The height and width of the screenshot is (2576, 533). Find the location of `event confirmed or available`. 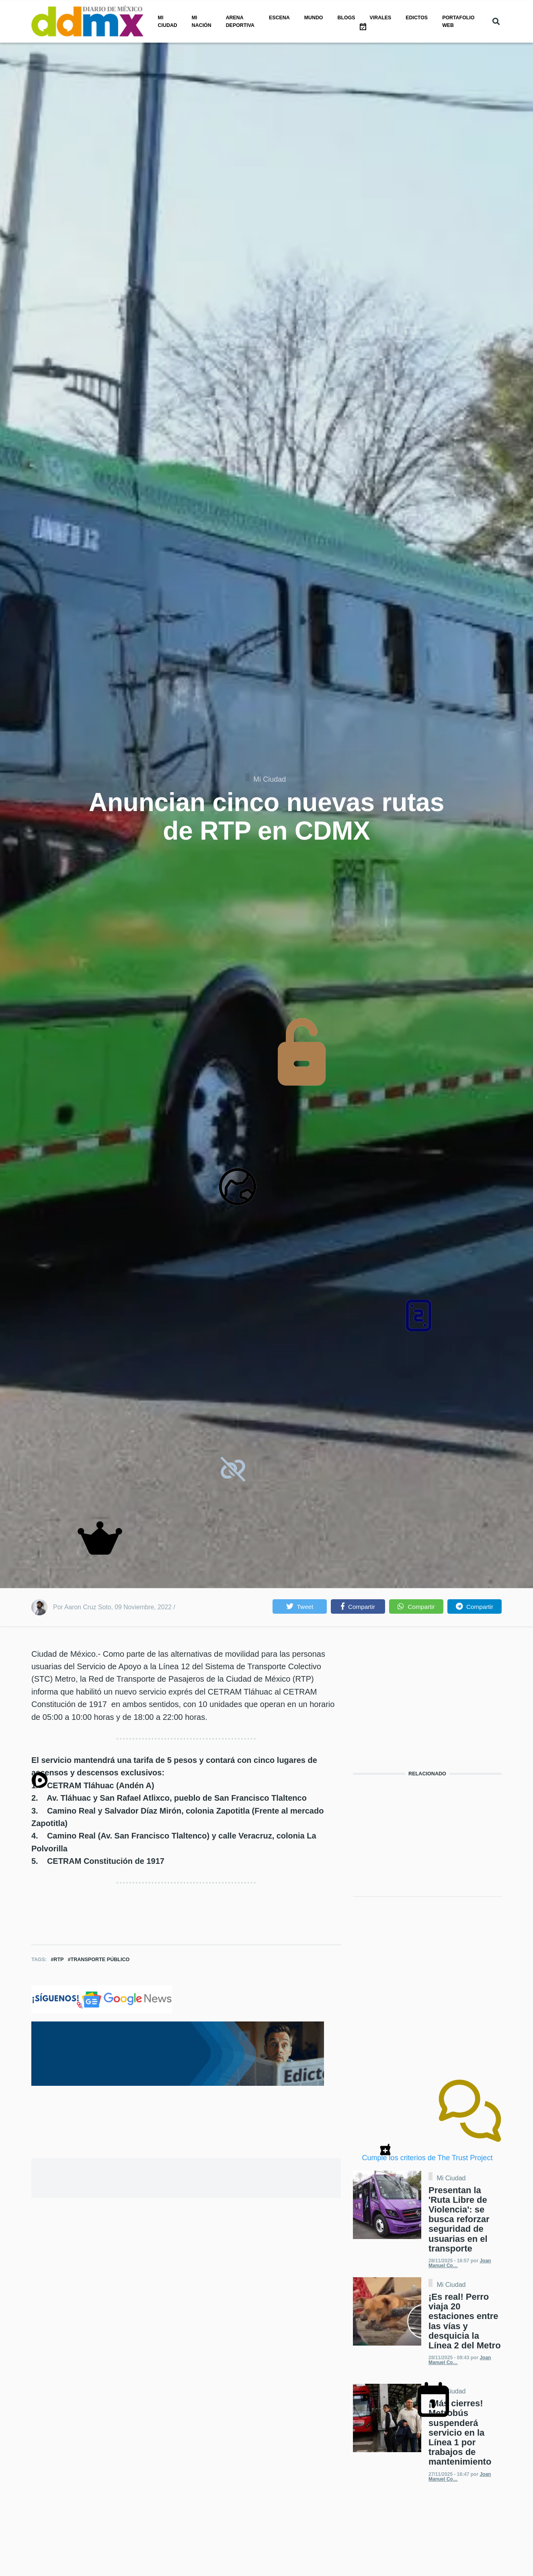

event confirmed or available is located at coordinates (363, 27).